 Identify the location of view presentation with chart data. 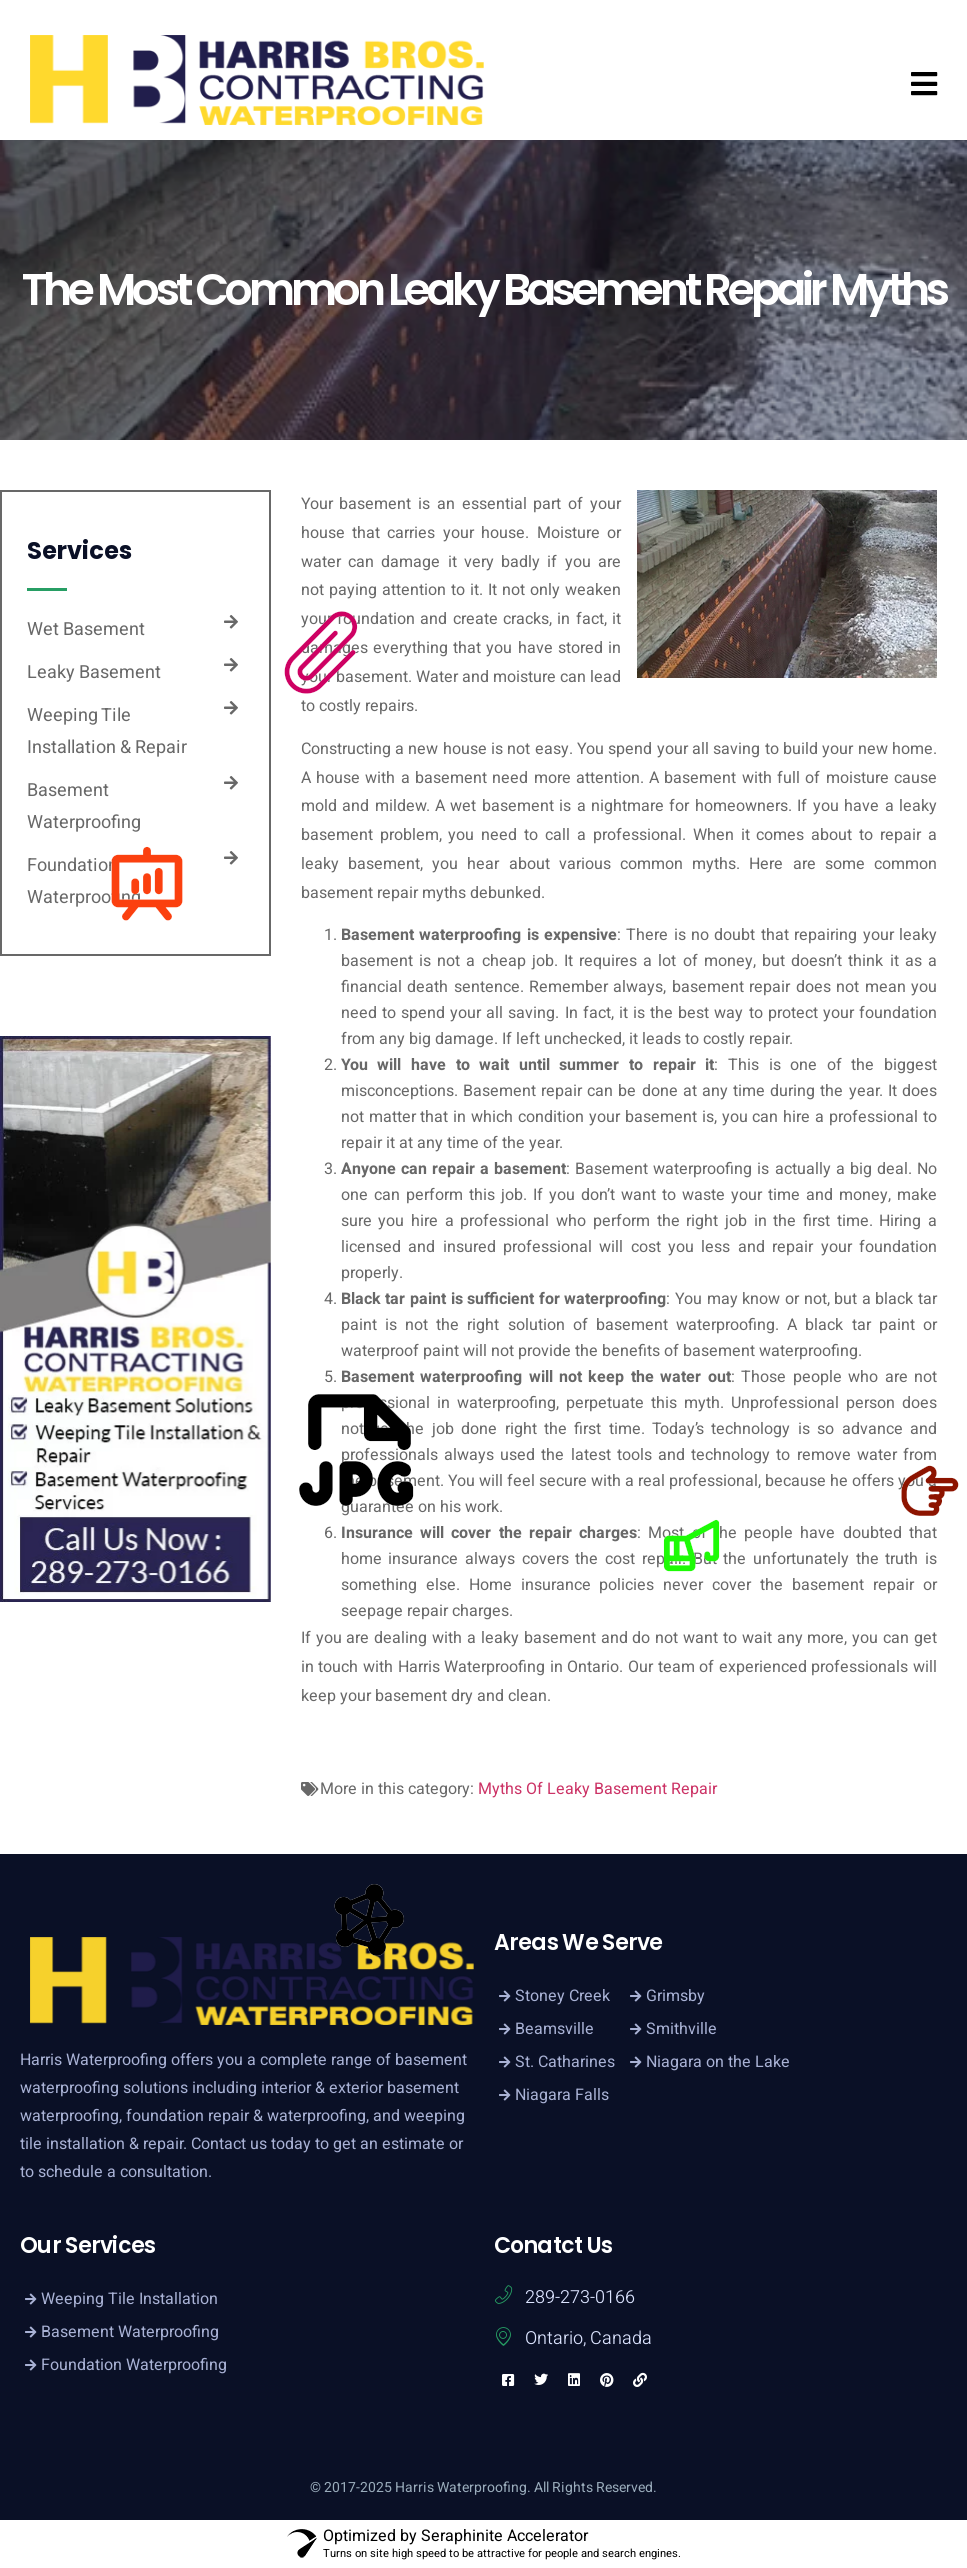
(147, 885).